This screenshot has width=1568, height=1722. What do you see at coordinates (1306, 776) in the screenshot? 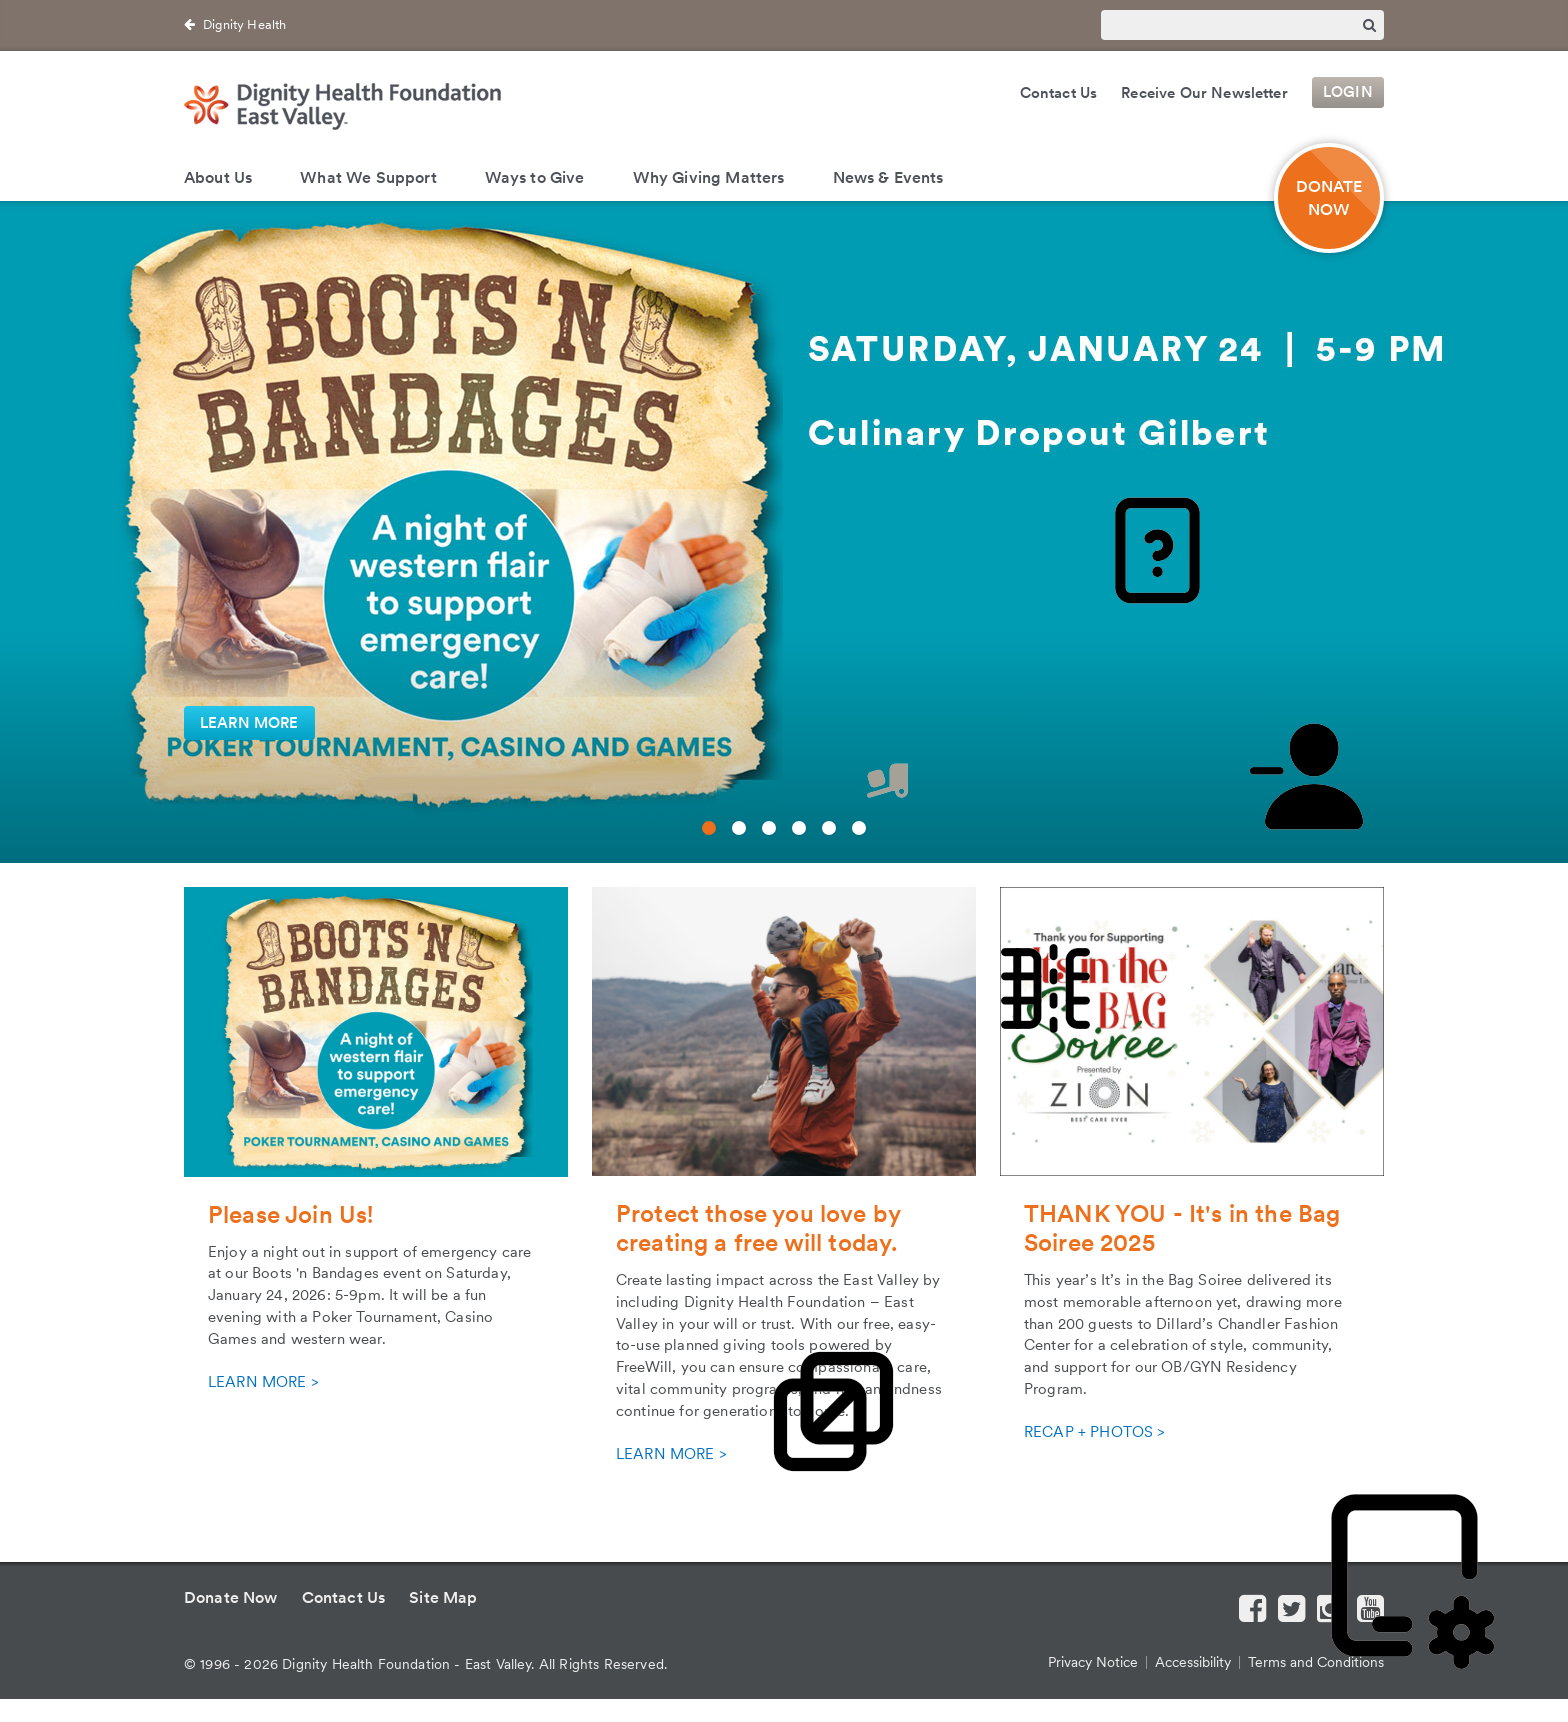
I see `remove a contact or friend` at bounding box center [1306, 776].